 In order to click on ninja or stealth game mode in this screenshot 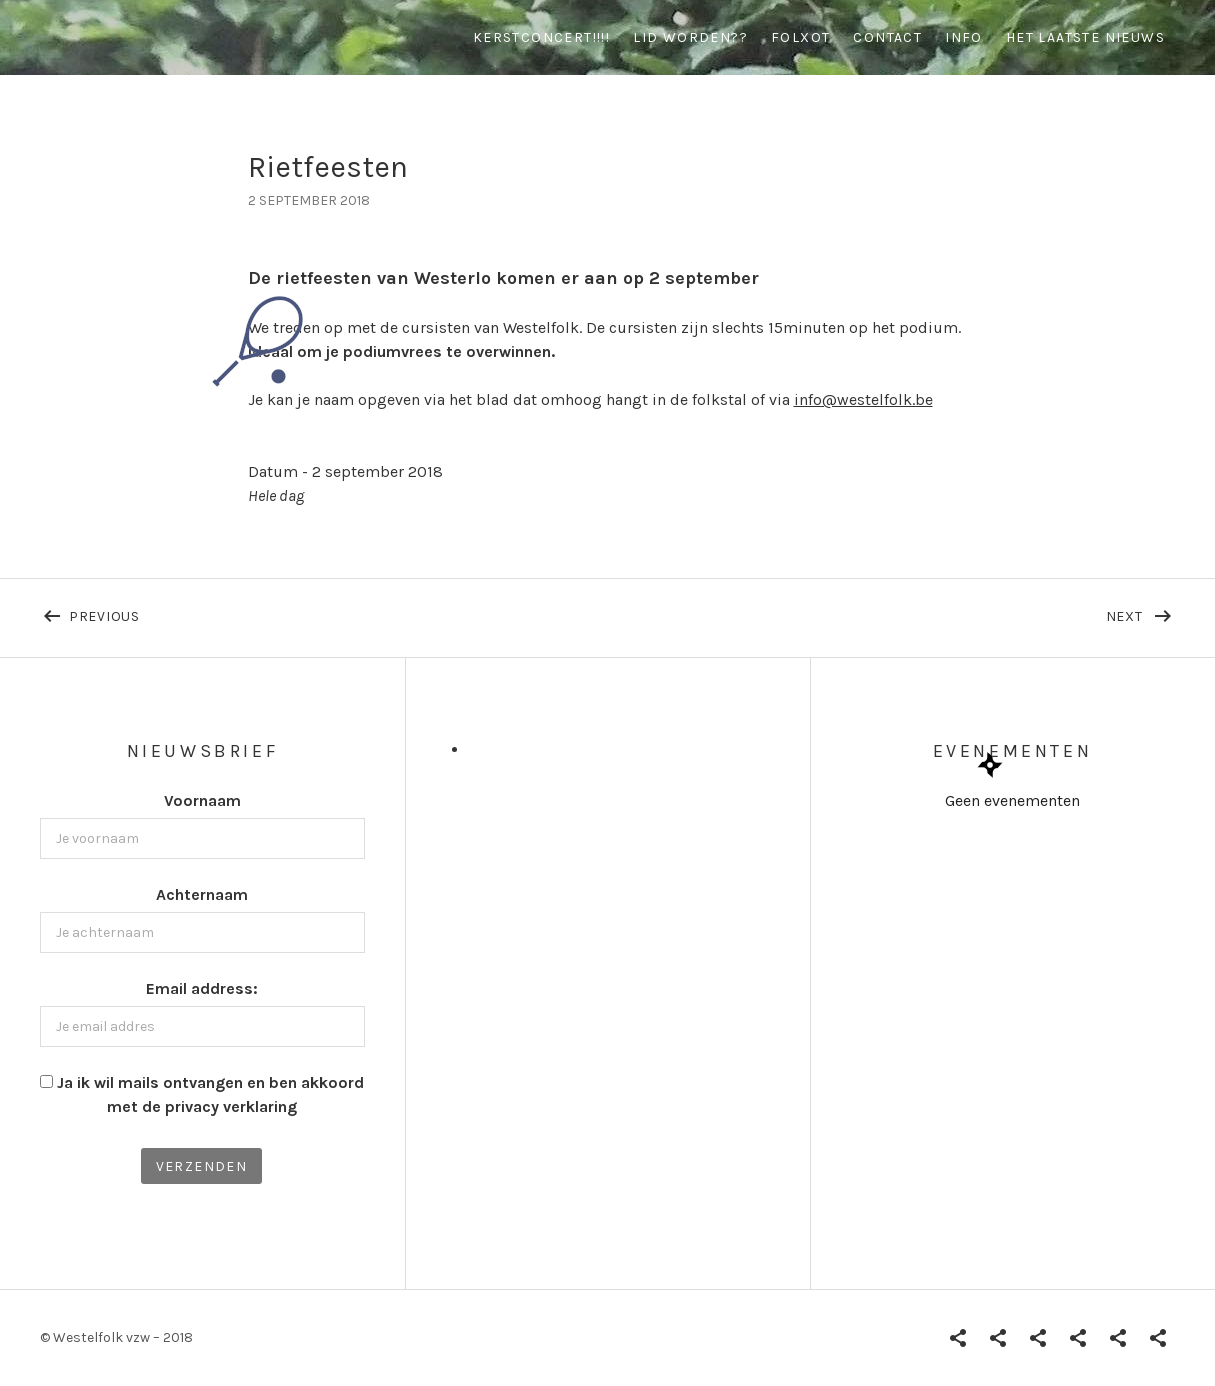, I will do `click(990, 765)`.